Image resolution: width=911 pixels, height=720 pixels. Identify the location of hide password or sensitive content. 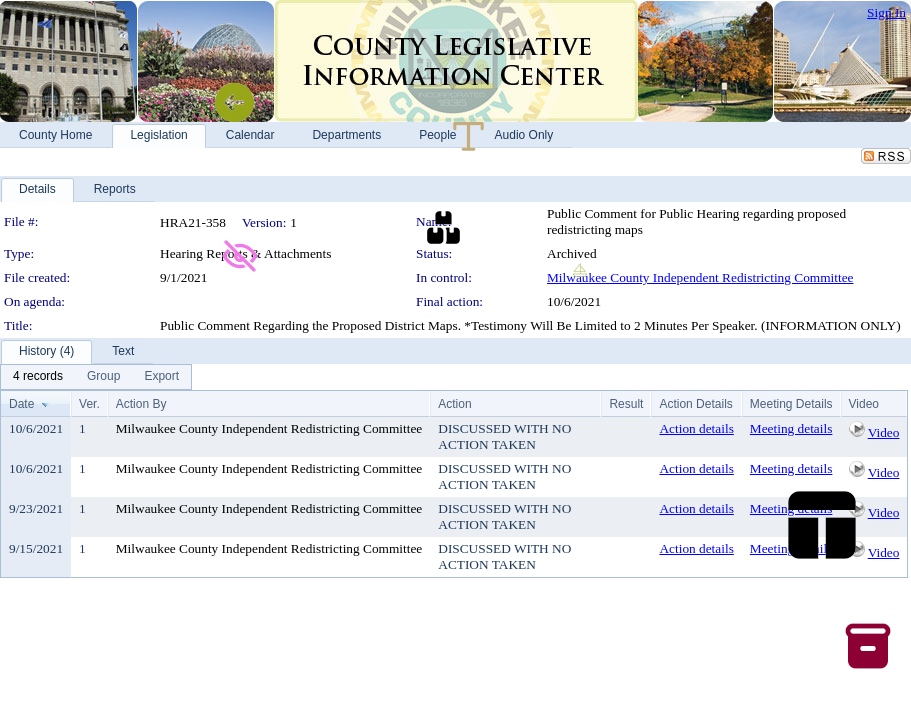
(240, 256).